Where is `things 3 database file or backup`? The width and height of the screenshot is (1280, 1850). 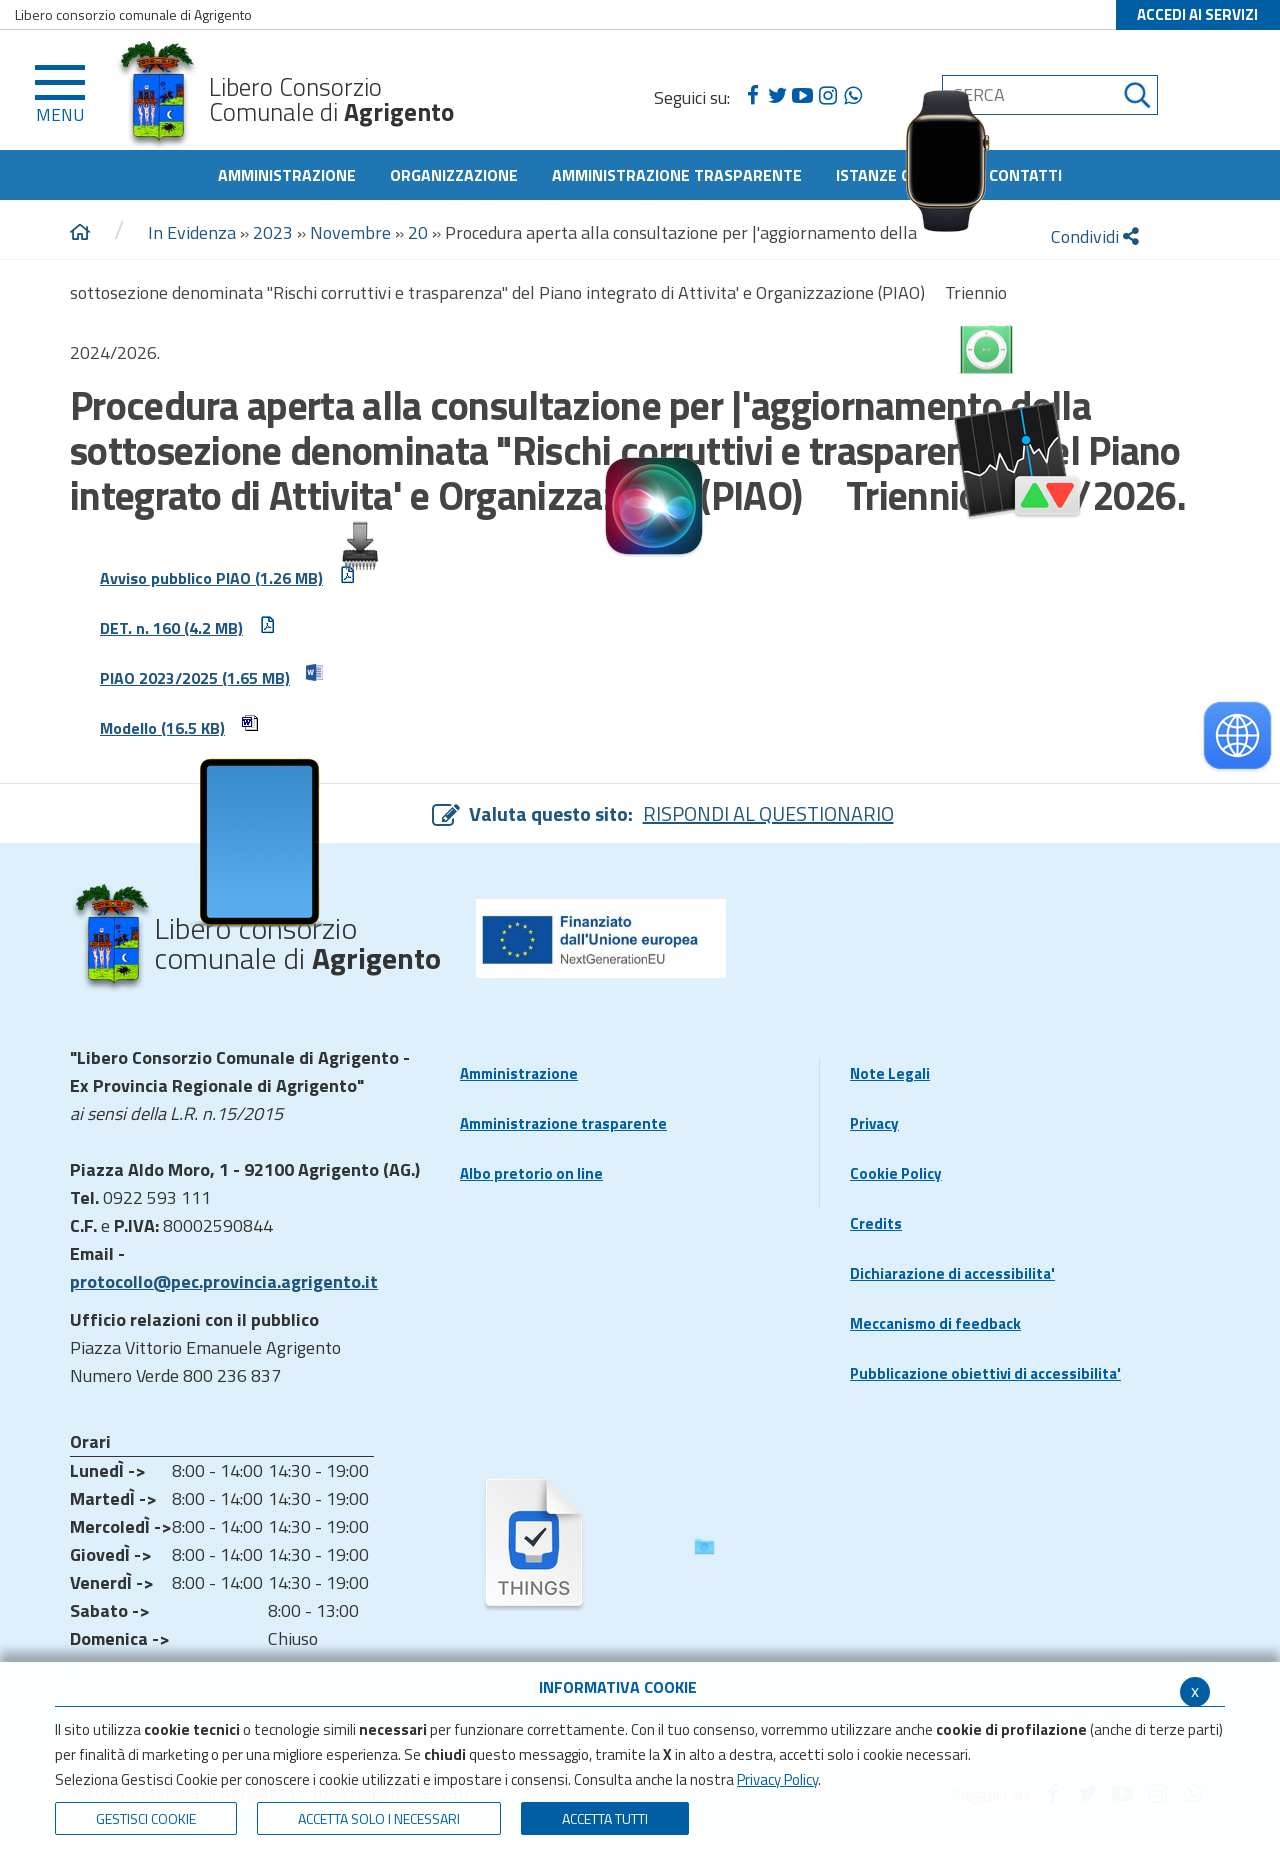 things 3 database file or backup is located at coordinates (534, 1542).